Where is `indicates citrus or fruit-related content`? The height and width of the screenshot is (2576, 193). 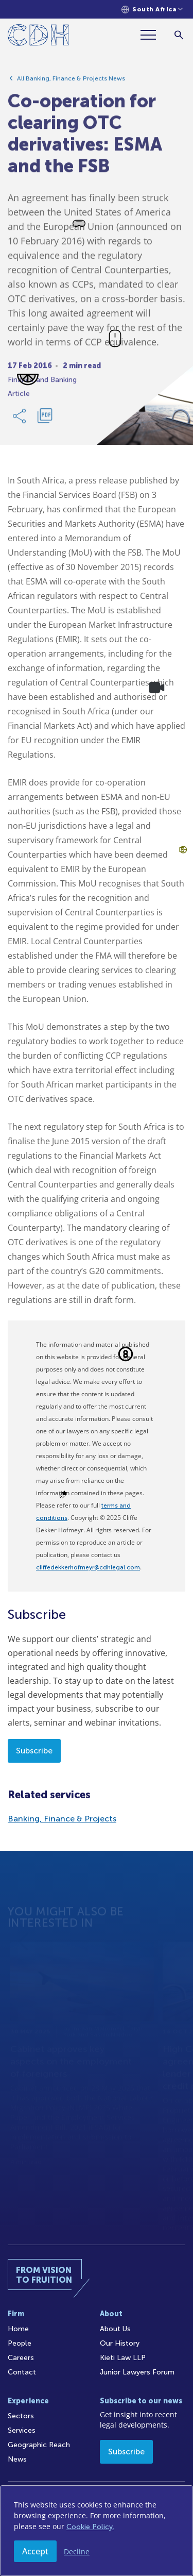 indicates citrus or fruit-related content is located at coordinates (28, 378).